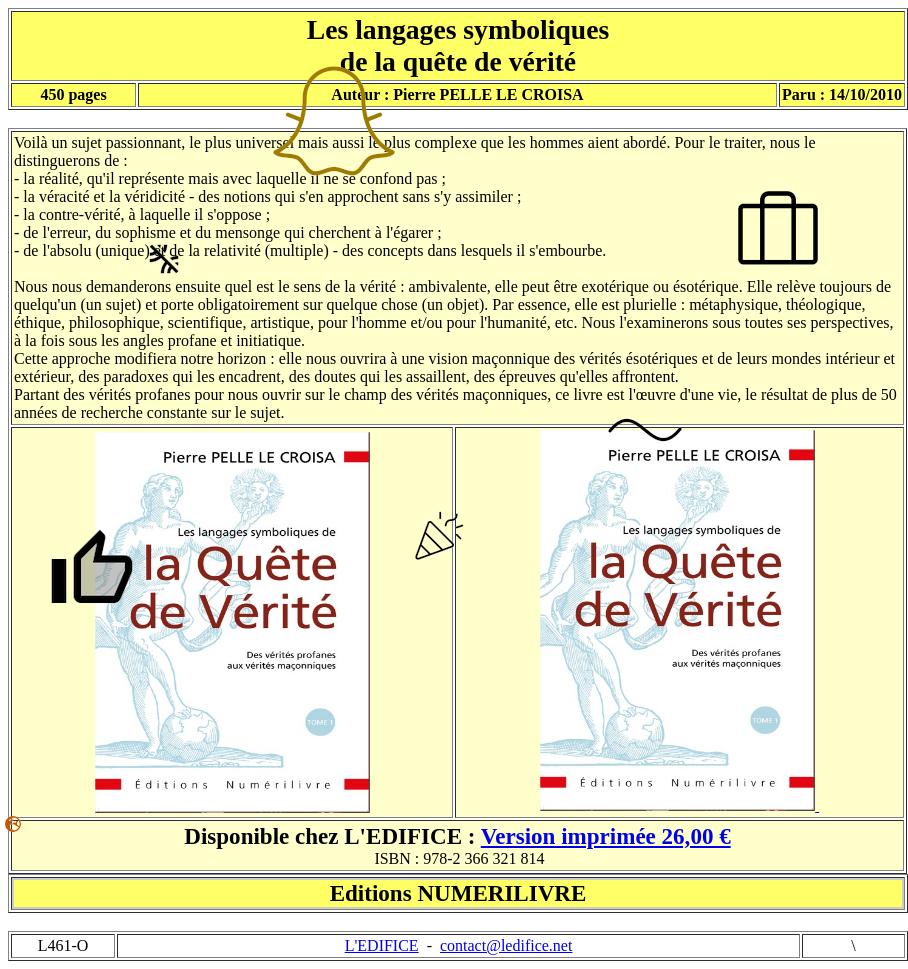 The image size is (908, 969). Describe the element at coordinates (778, 231) in the screenshot. I see `access travel or trip details` at that location.